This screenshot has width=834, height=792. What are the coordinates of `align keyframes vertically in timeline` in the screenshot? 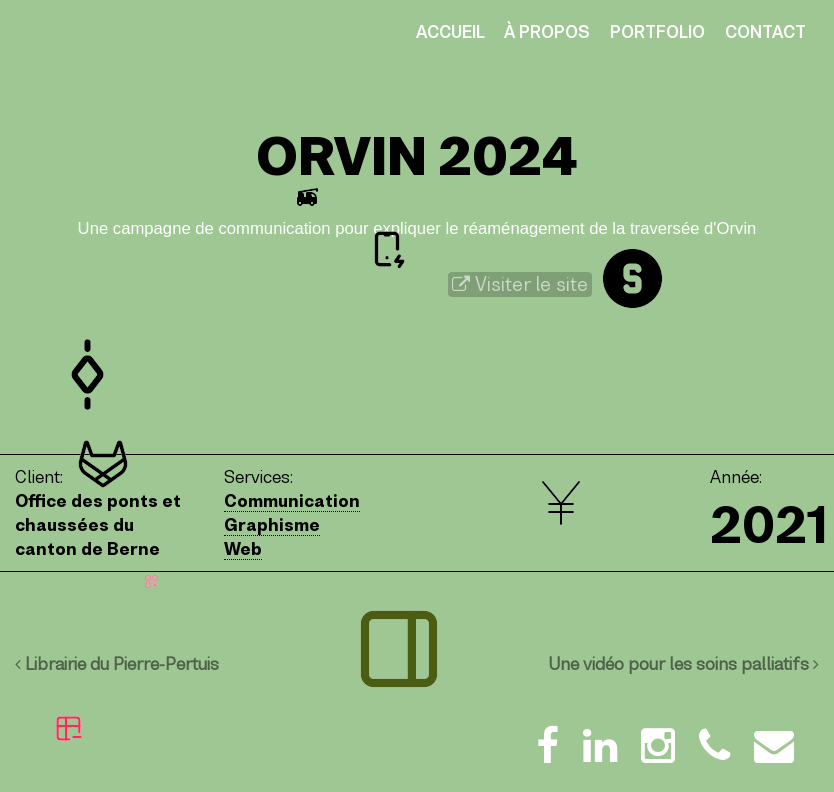 It's located at (87, 374).